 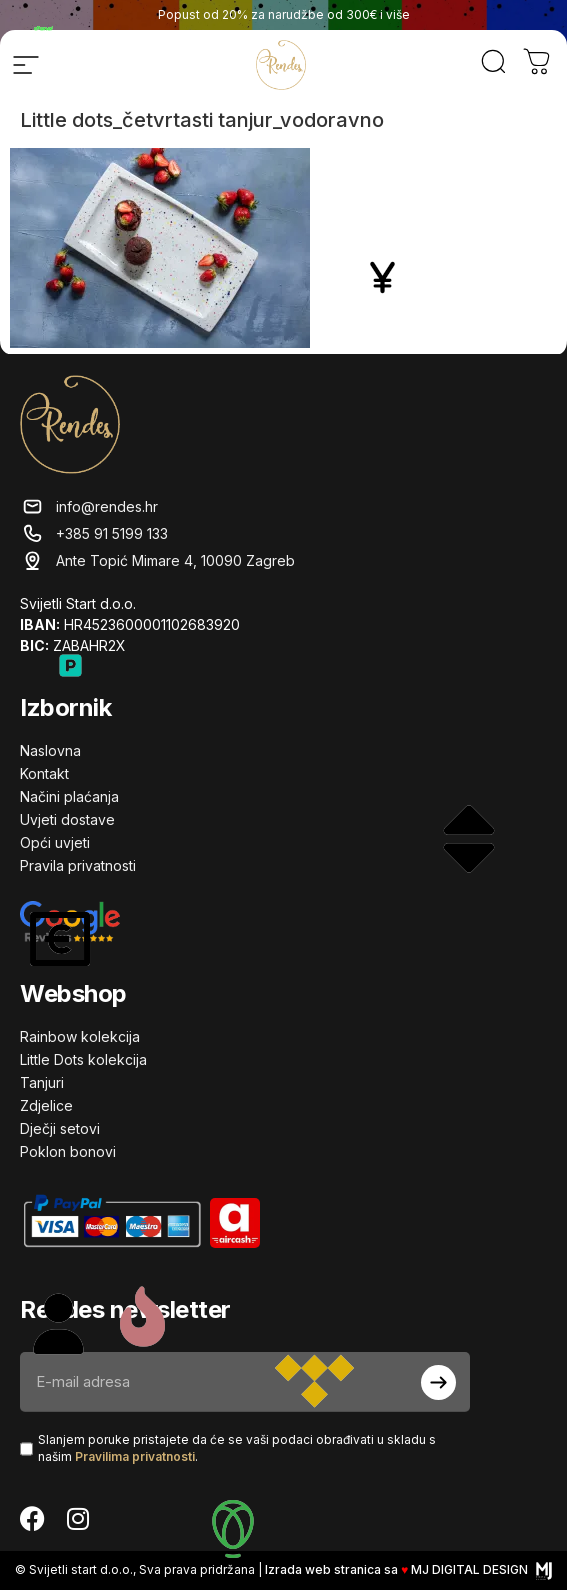 I want to click on view your profile, so click(x=58, y=1323).